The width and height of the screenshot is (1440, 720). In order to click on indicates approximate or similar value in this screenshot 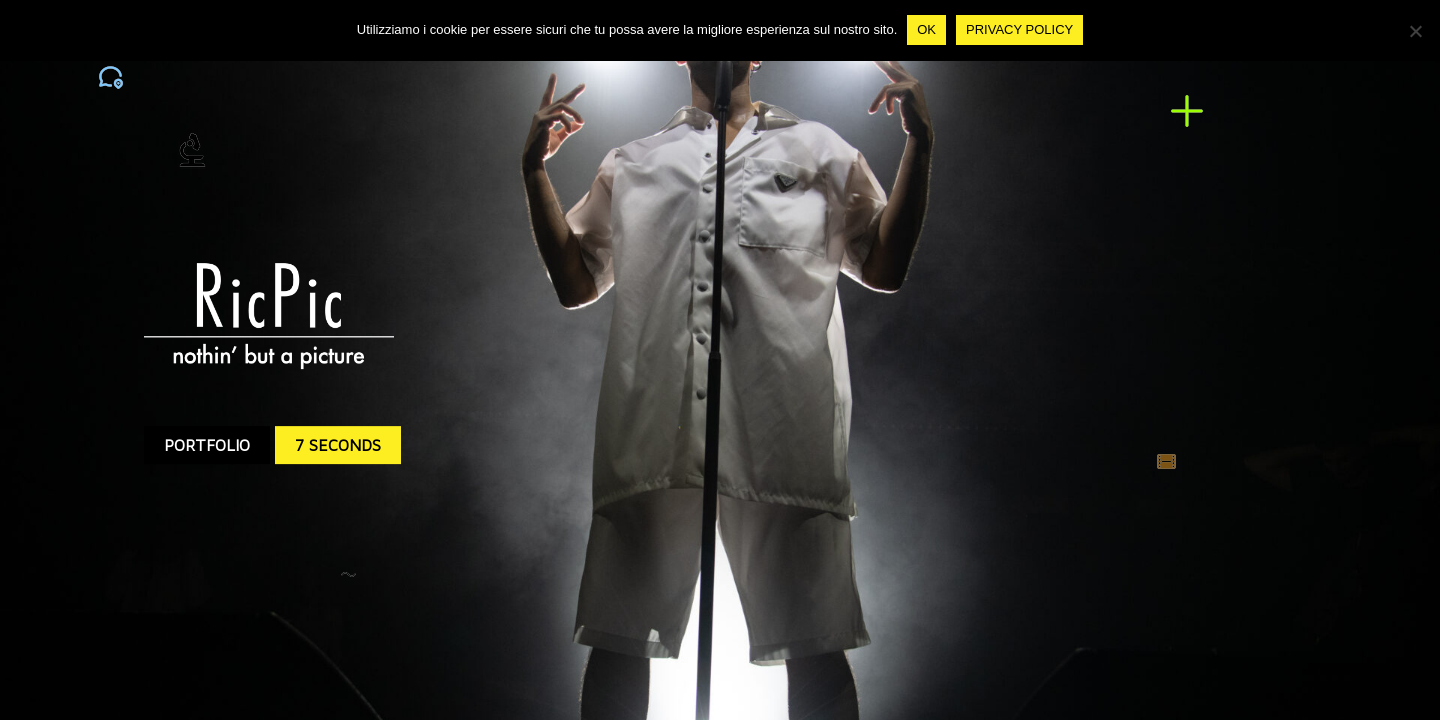, I will do `click(348, 574)`.